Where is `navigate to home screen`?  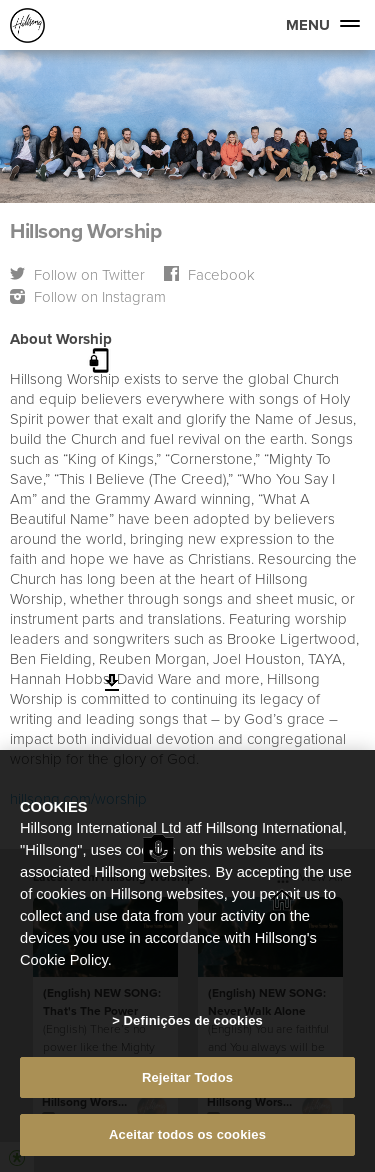 navigate to home screen is located at coordinates (282, 900).